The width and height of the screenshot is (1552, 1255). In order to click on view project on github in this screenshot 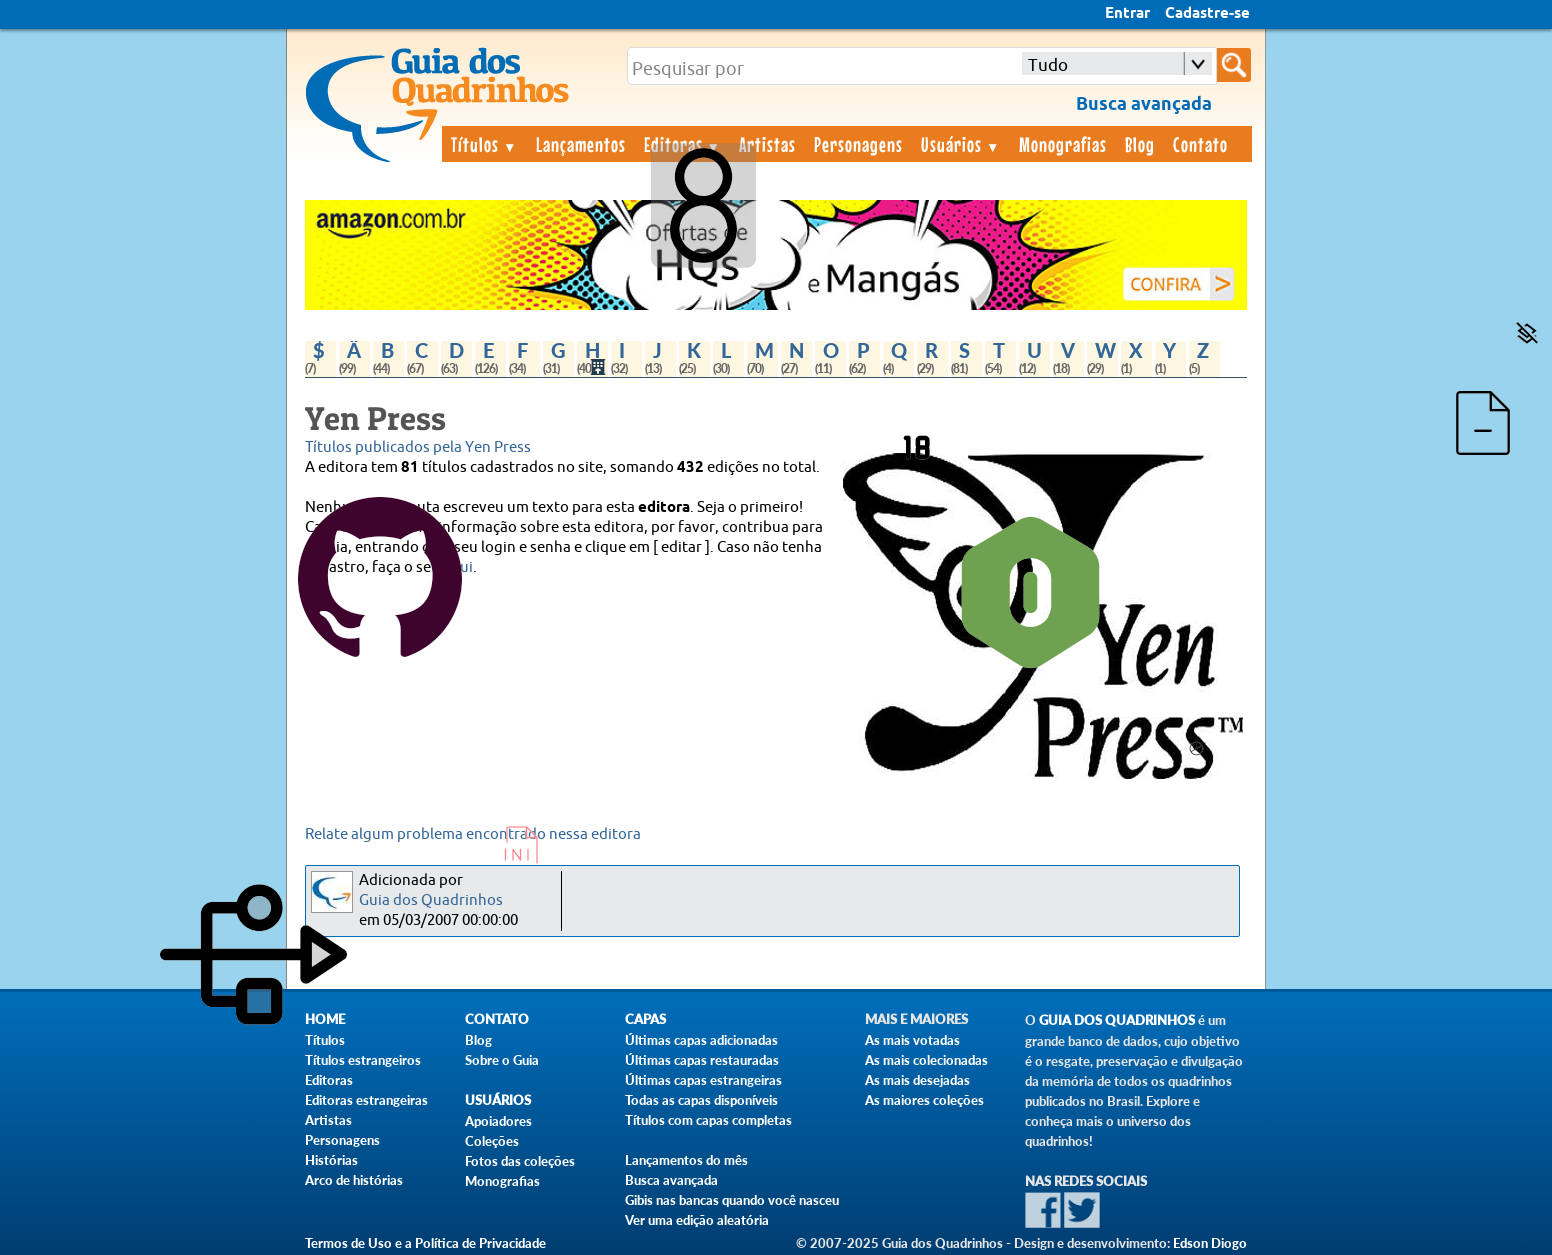, I will do `click(380, 579)`.